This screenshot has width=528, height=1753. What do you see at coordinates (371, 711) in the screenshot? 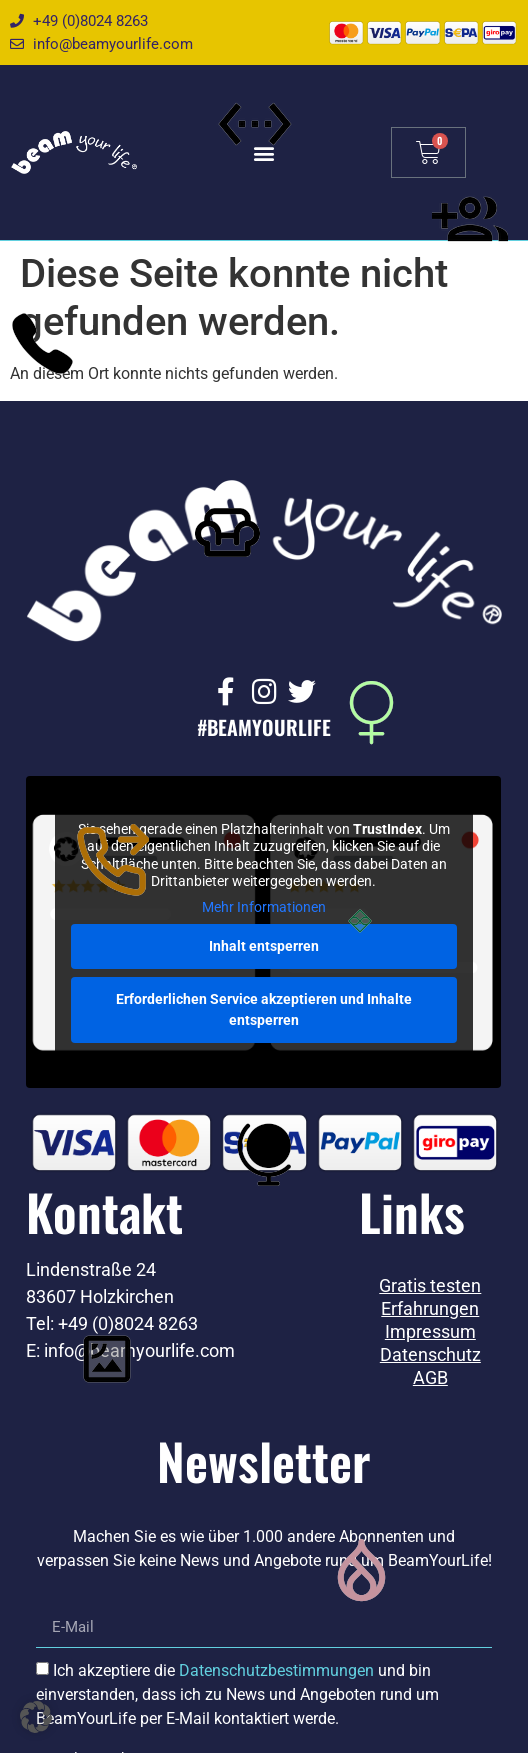
I see `indicates female gender option` at bounding box center [371, 711].